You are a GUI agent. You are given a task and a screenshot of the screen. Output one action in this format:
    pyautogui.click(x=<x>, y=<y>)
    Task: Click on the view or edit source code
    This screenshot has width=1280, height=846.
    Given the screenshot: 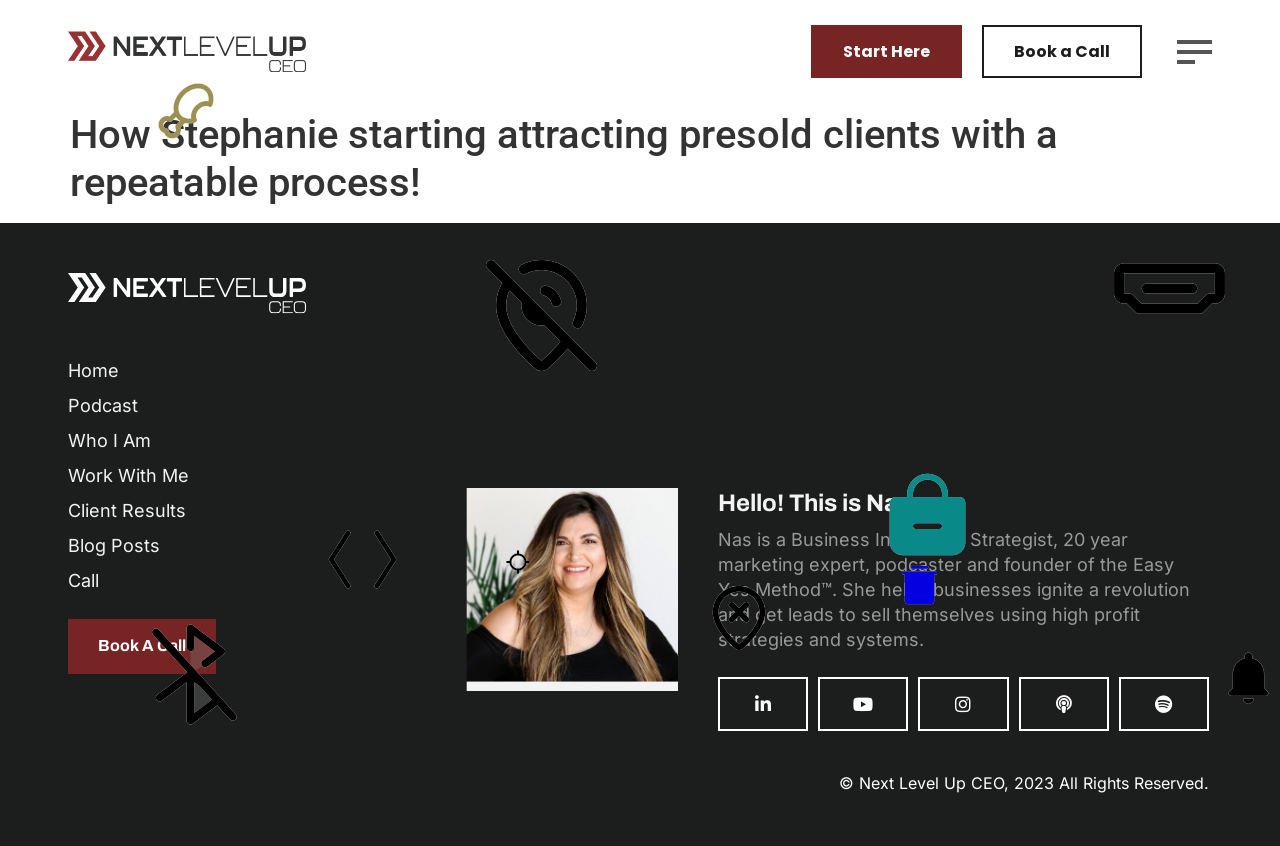 What is the action you would take?
    pyautogui.click(x=362, y=559)
    